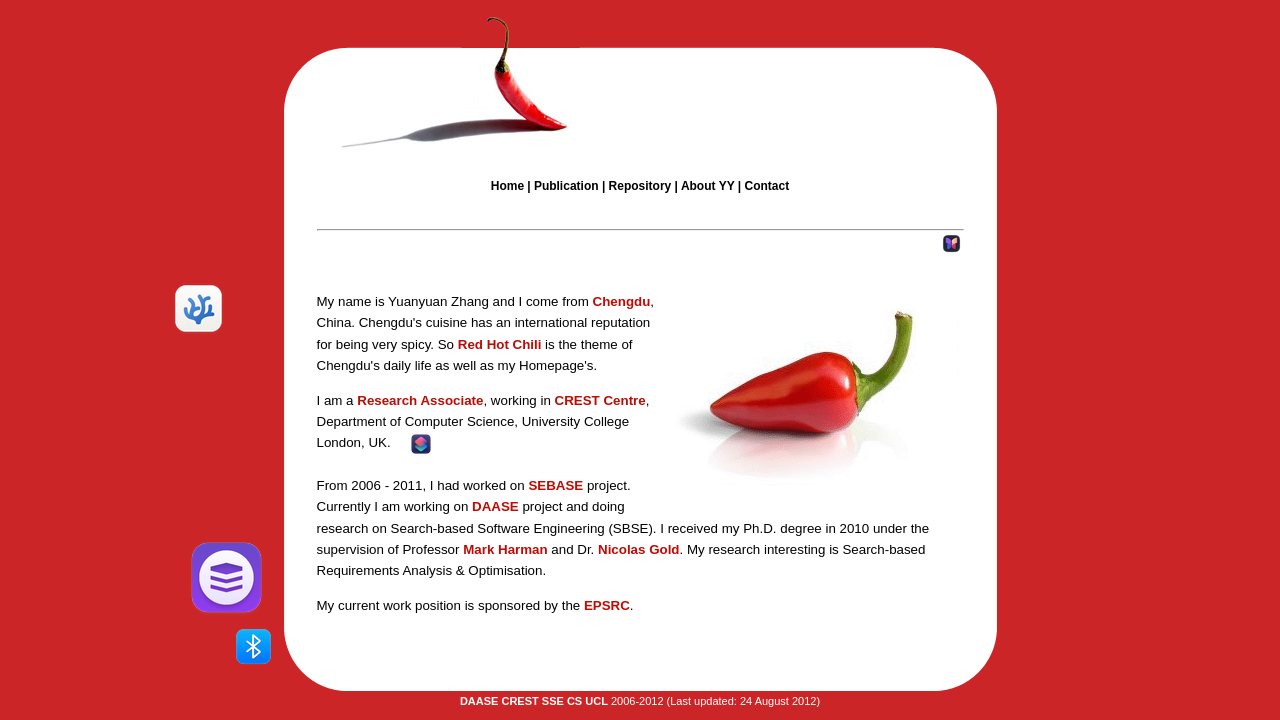 Image resolution: width=1280 pixels, height=720 pixels. Describe the element at coordinates (951, 243) in the screenshot. I see `open the journal app` at that location.